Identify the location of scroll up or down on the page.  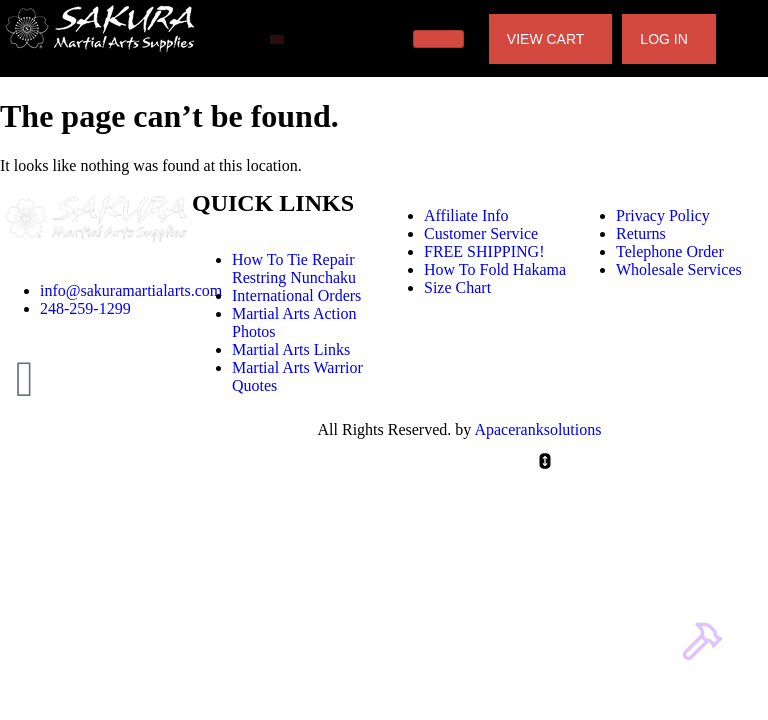
(545, 461).